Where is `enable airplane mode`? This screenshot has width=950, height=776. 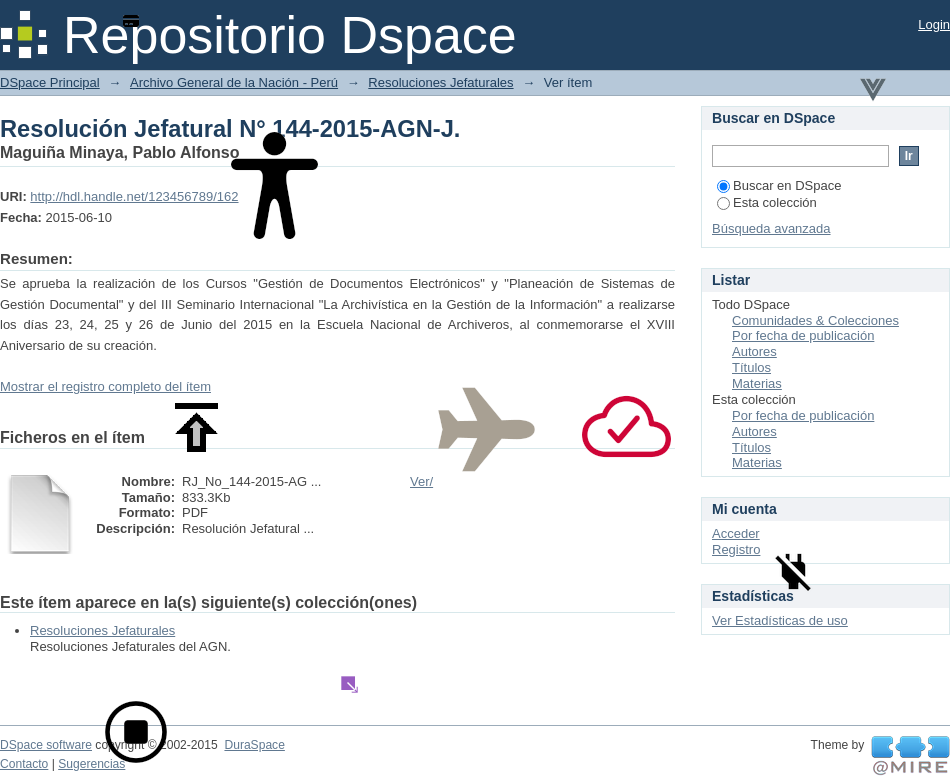 enable airplane mode is located at coordinates (486, 429).